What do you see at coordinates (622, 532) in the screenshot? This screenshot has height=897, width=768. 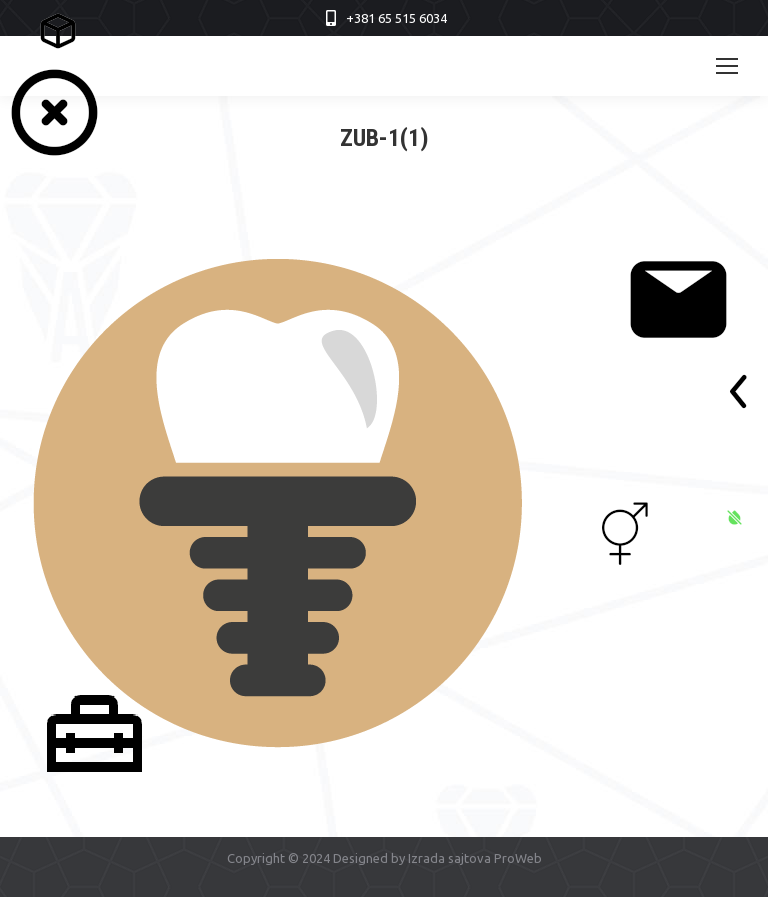 I see `select intersex gender identity option` at bounding box center [622, 532].